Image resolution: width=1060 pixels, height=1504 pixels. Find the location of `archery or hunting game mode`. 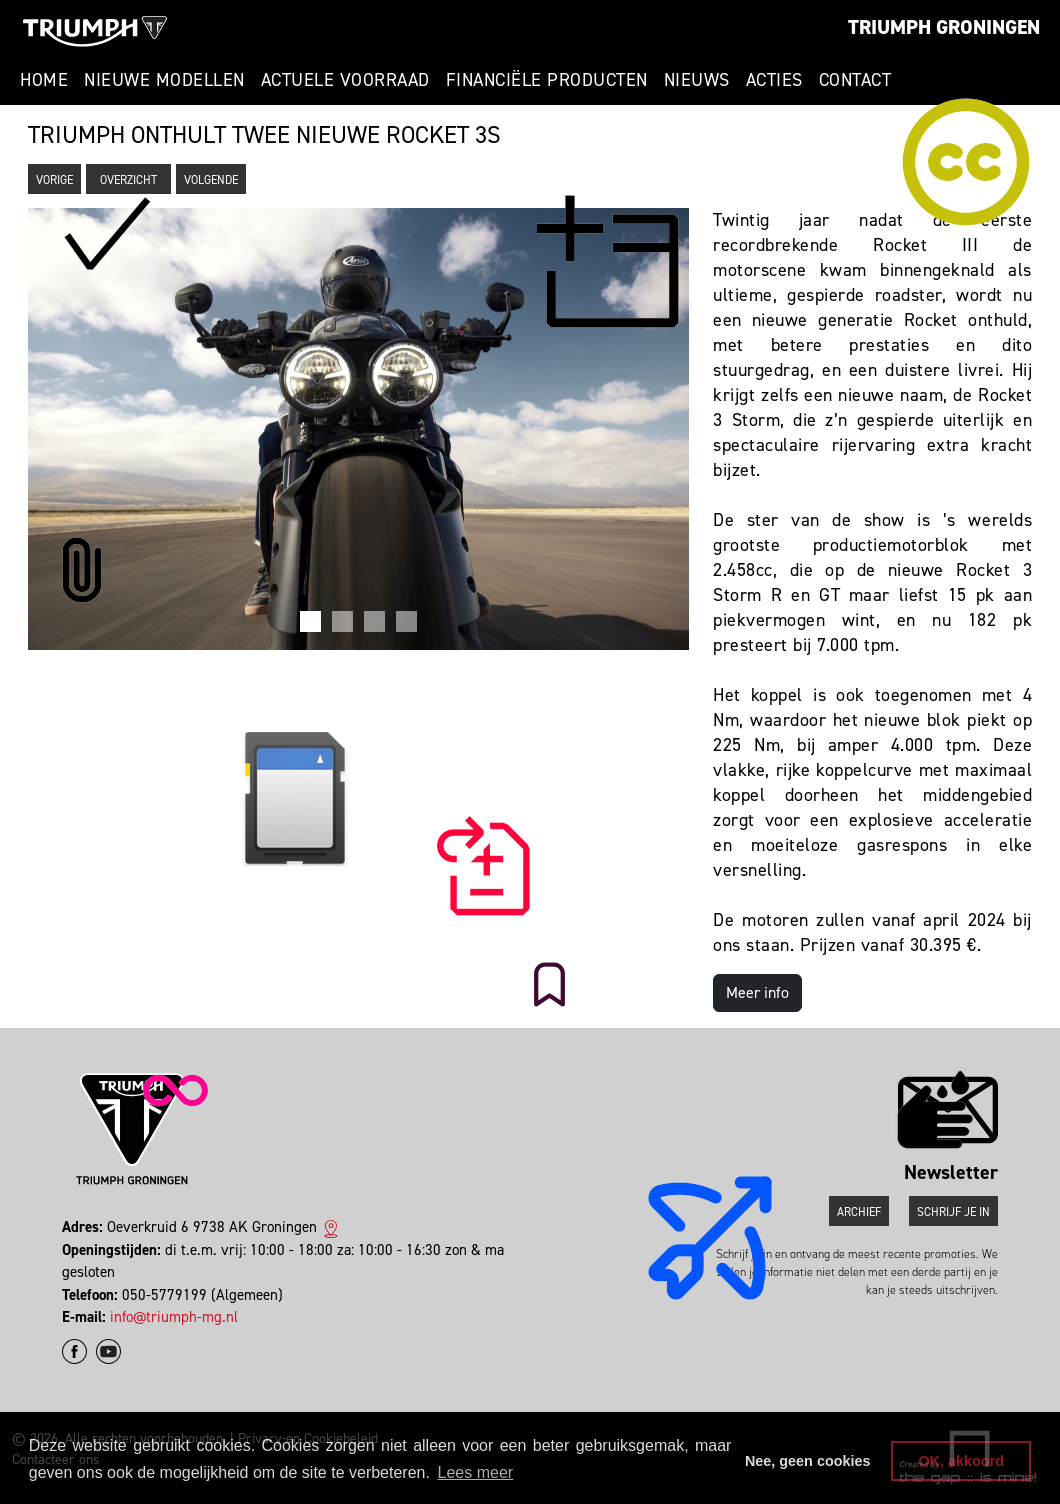

archery or hunting game mode is located at coordinates (710, 1238).